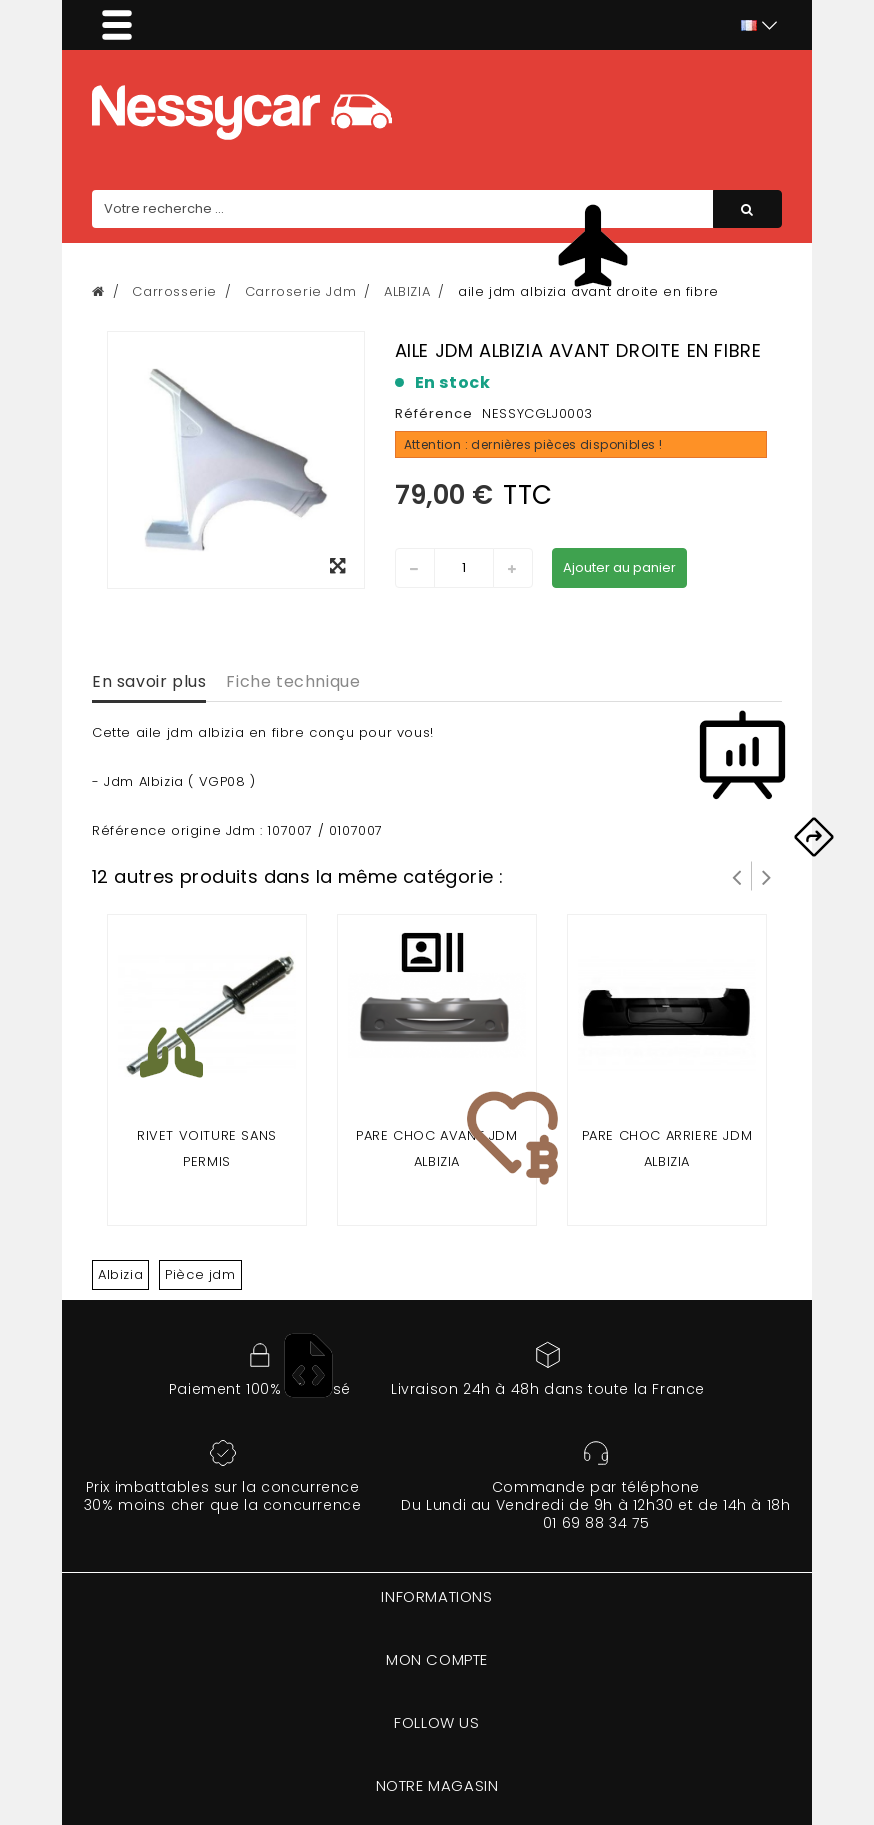  I want to click on view recently contacted people, so click(432, 952).